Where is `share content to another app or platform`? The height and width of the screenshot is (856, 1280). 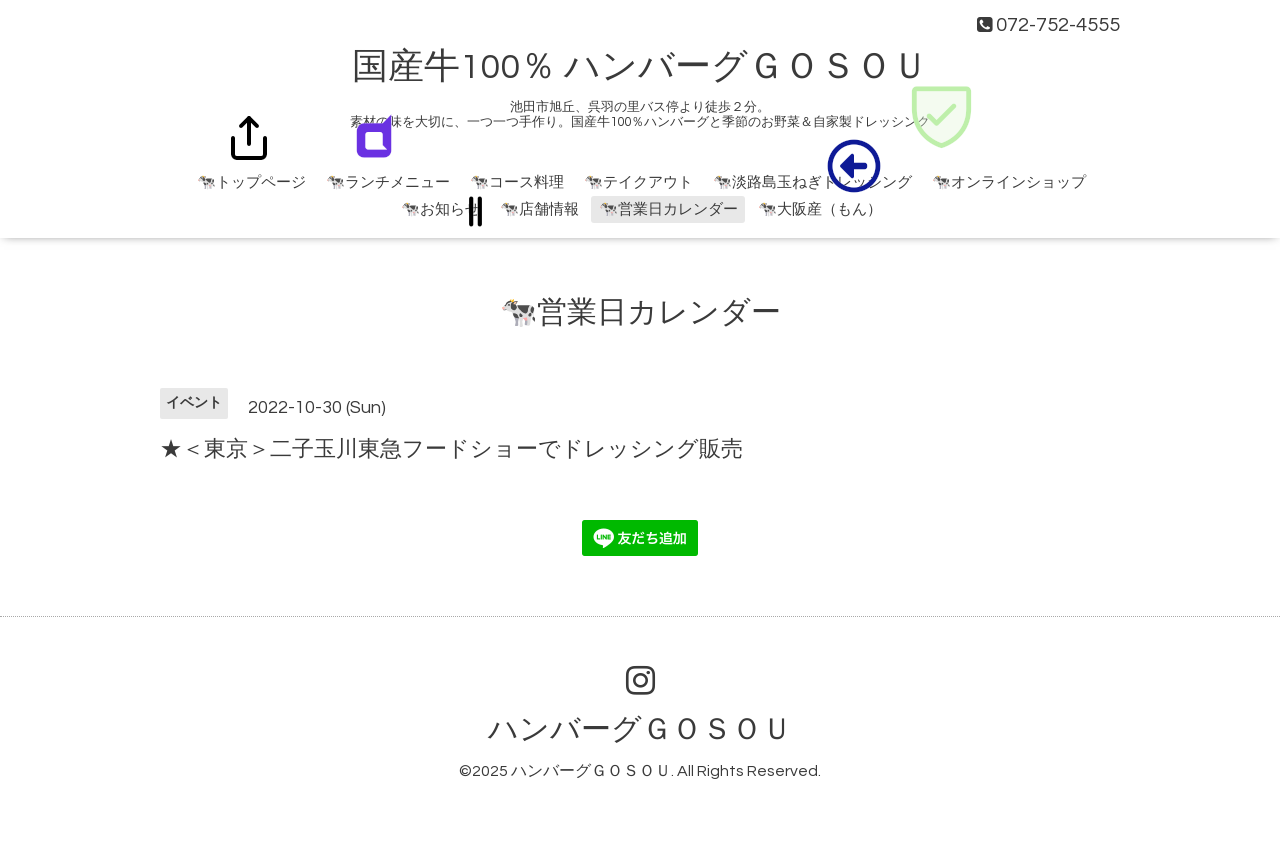
share content to another app or platform is located at coordinates (249, 138).